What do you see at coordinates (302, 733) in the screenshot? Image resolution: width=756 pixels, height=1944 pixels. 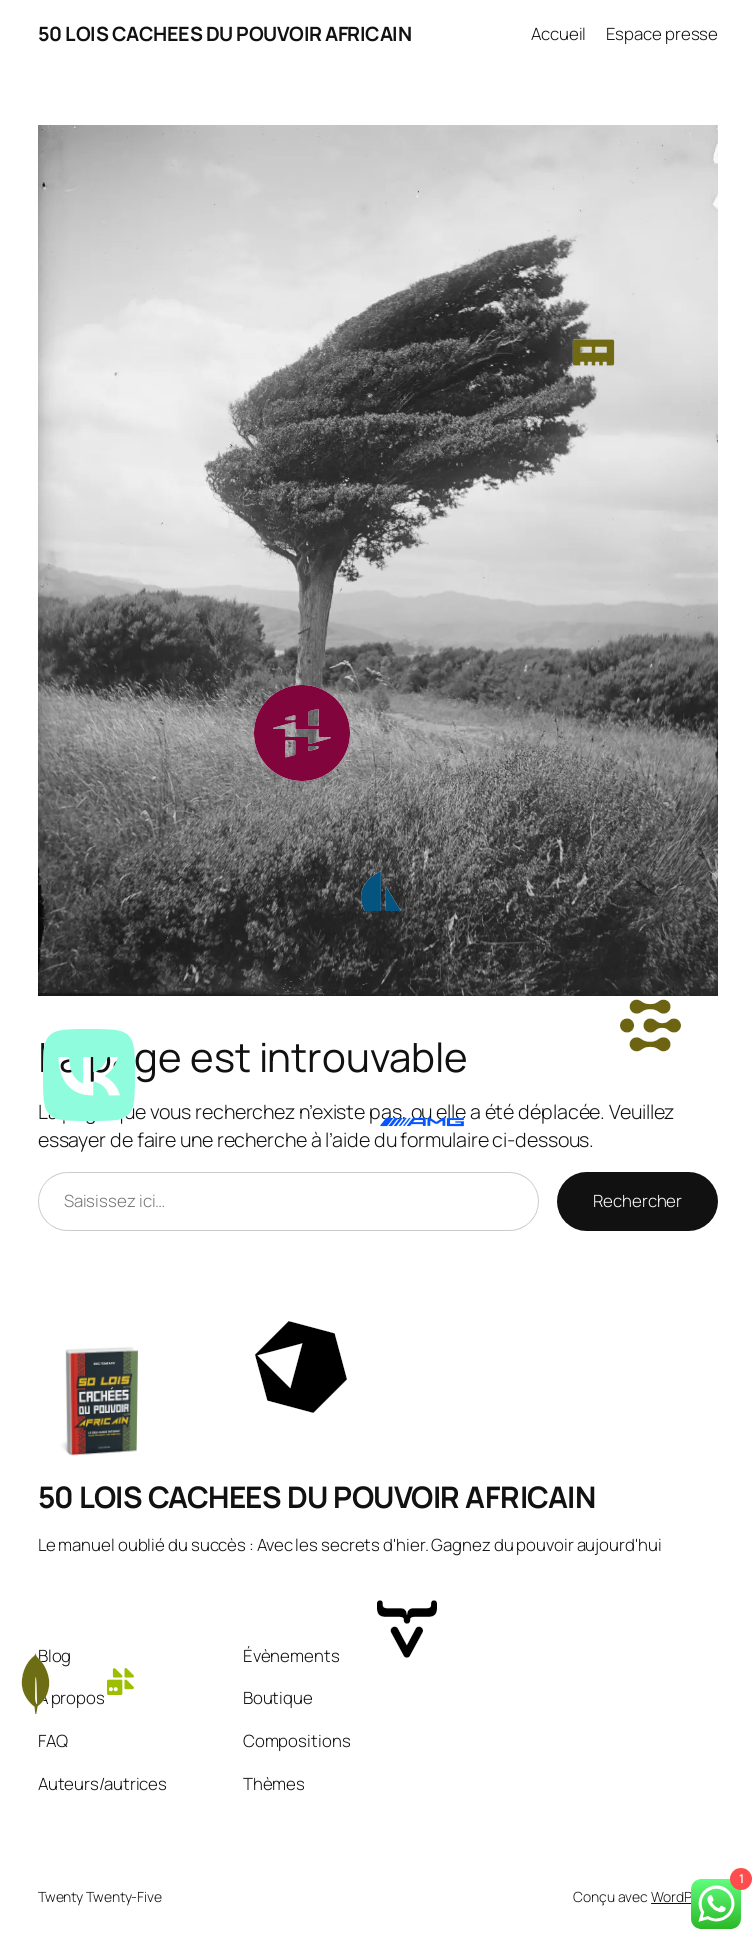 I see `visit hackster.io hardware community` at bounding box center [302, 733].